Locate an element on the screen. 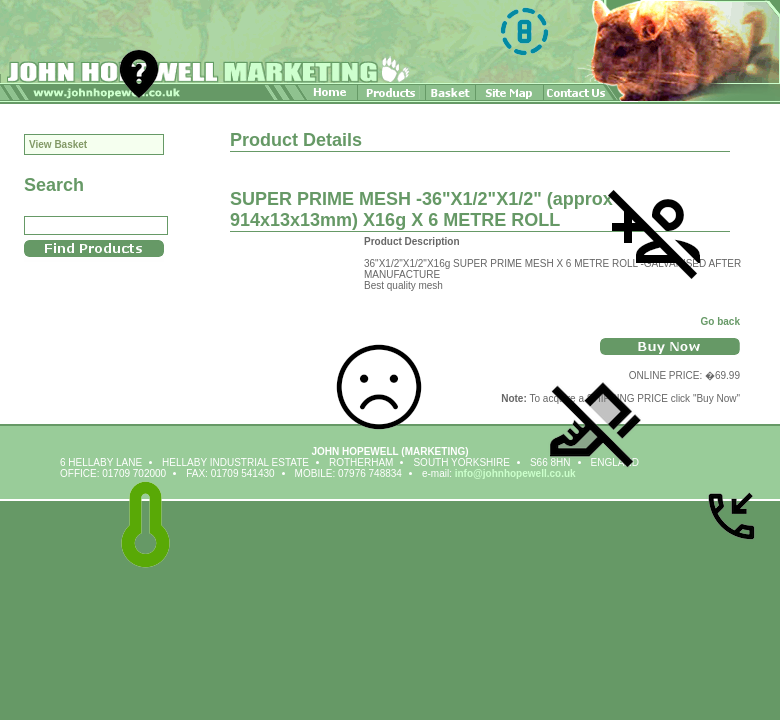 Image resolution: width=780 pixels, height=720 pixels. indicate negative feedback or dissatisfaction is located at coordinates (379, 387).